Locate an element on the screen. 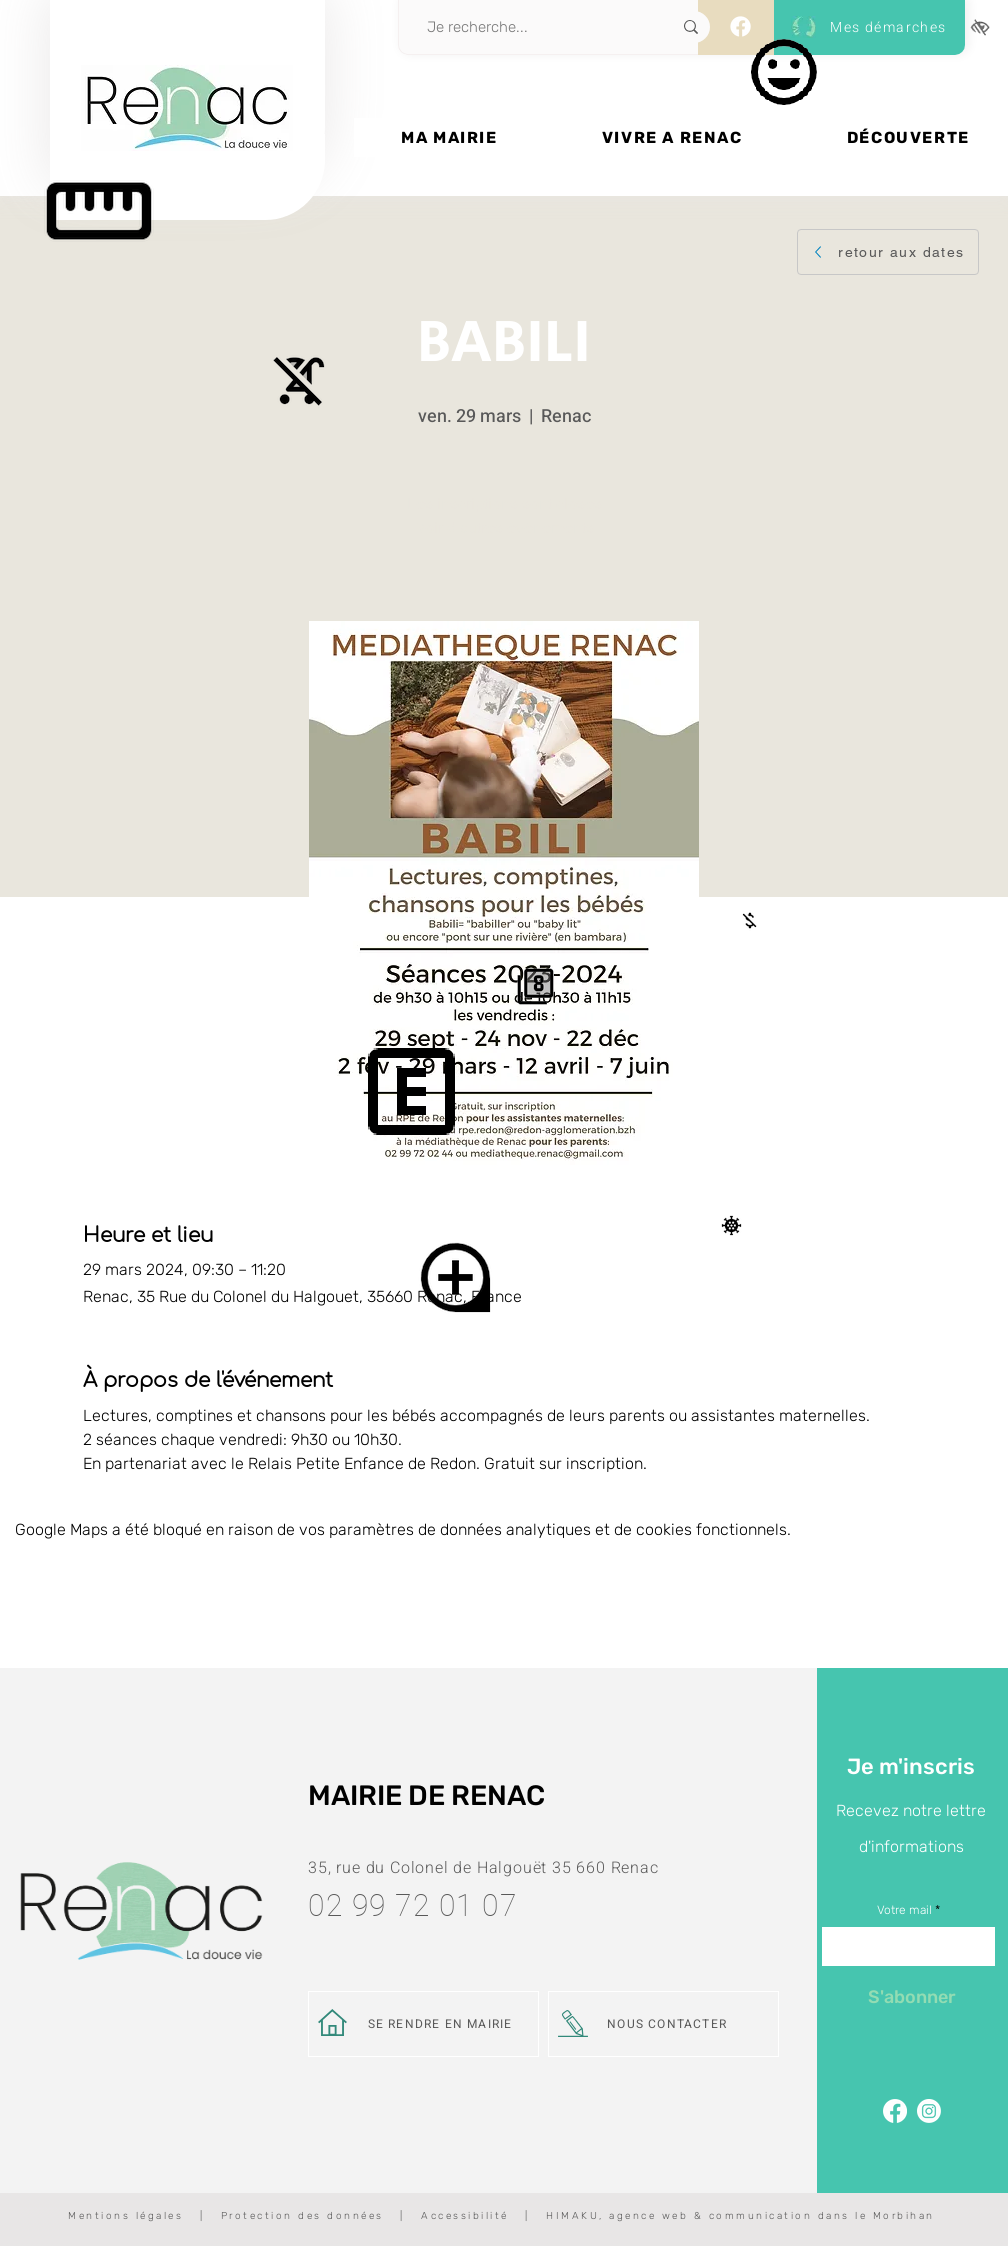 This screenshot has height=2246, width=1008. zoom in on image is located at coordinates (455, 1277).